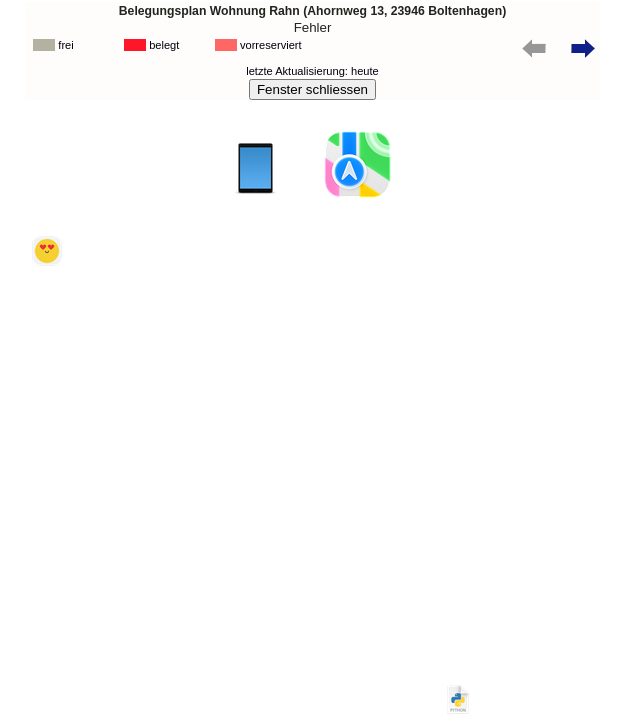 Image resolution: width=630 pixels, height=720 pixels. What do you see at coordinates (255, 168) in the screenshot?
I see `iPad device connected to this computer` at bounding box center [255, 168].